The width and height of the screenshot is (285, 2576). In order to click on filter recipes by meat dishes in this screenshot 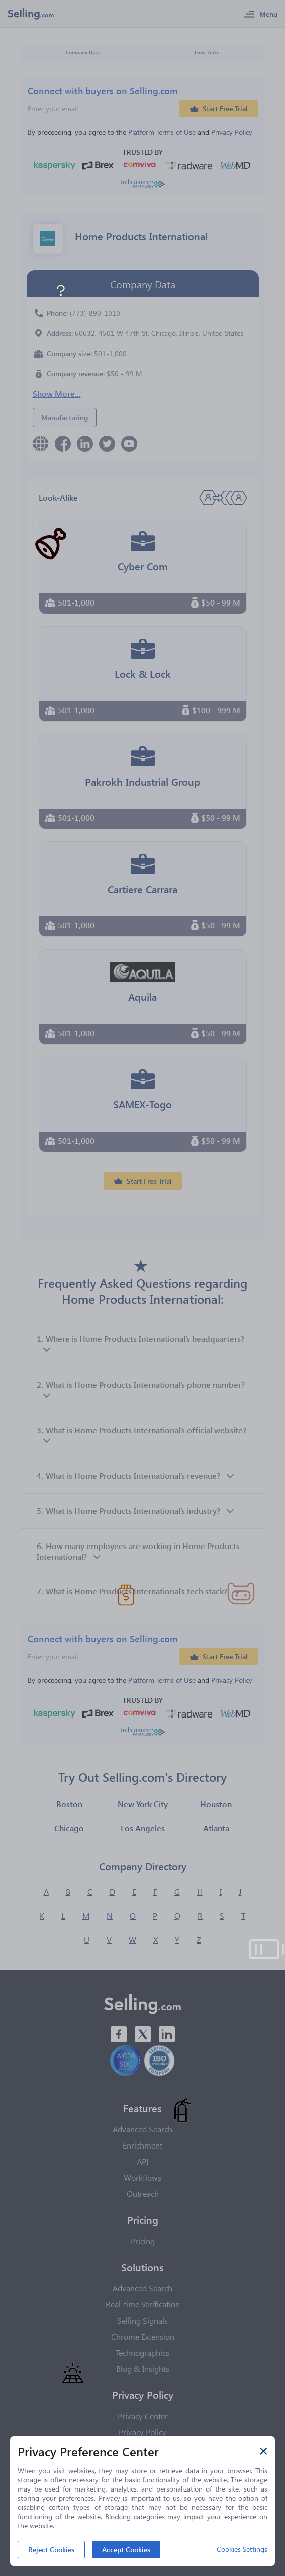, I will do `click(51, 543)`.